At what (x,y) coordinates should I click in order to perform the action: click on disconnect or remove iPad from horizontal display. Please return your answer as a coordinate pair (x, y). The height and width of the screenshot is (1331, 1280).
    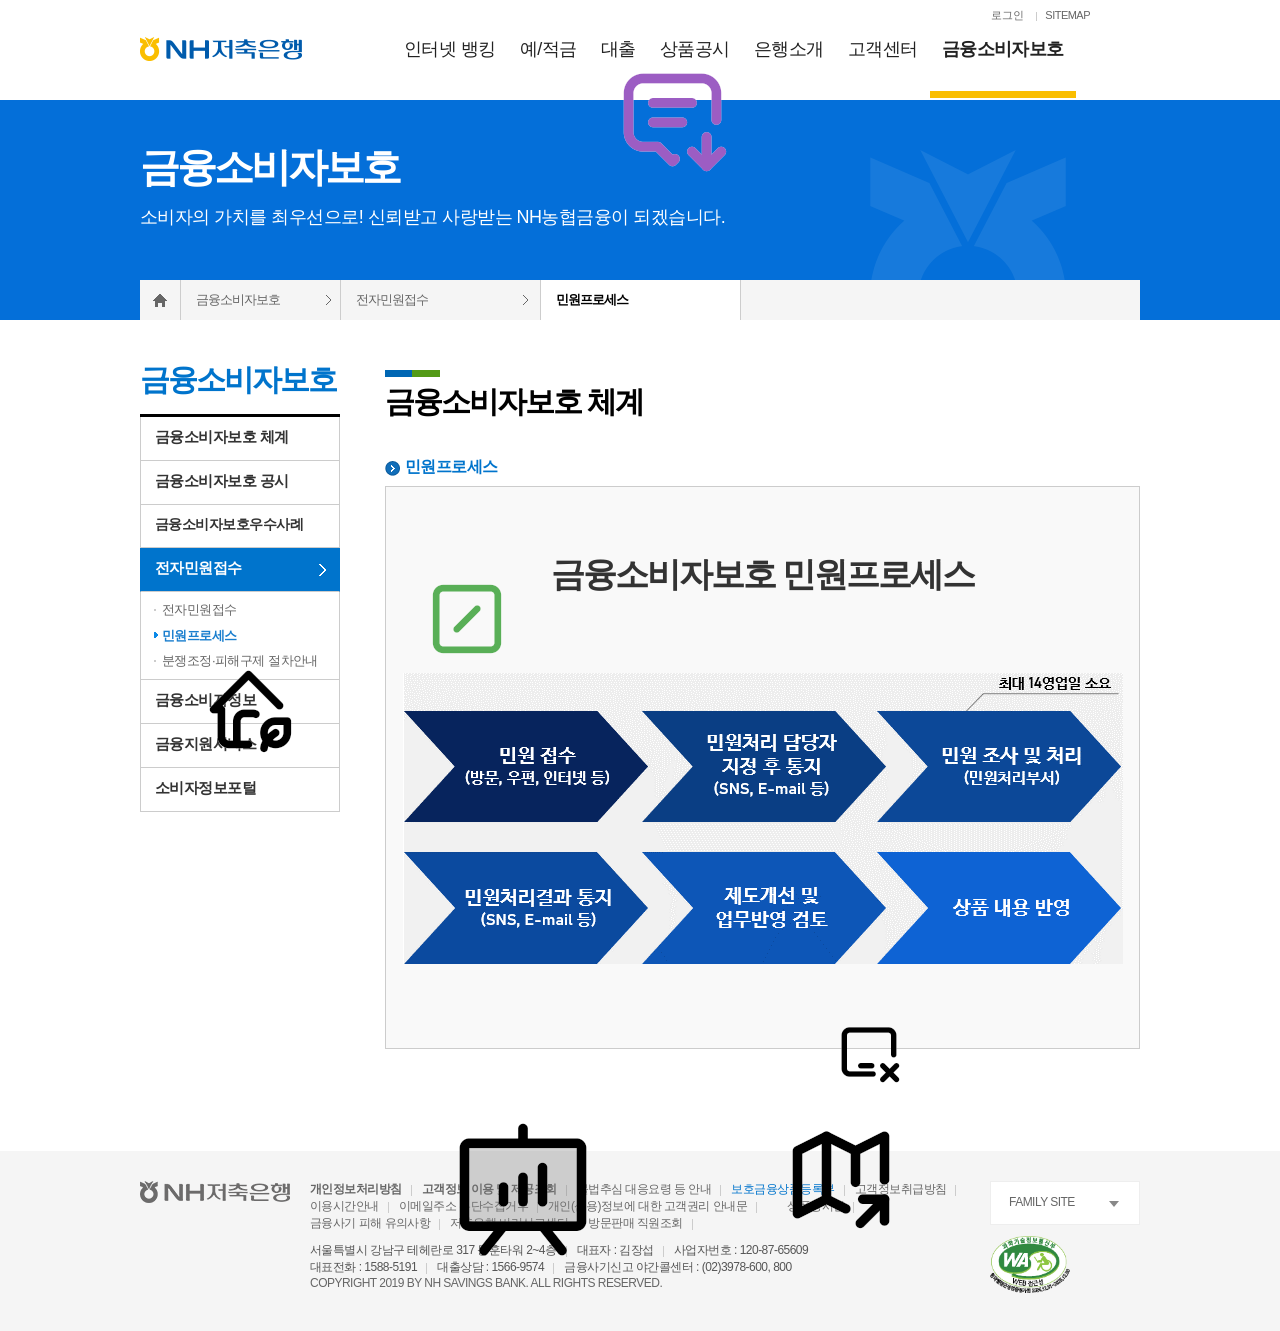
    Looking at the image, I should click on (869, 1052).